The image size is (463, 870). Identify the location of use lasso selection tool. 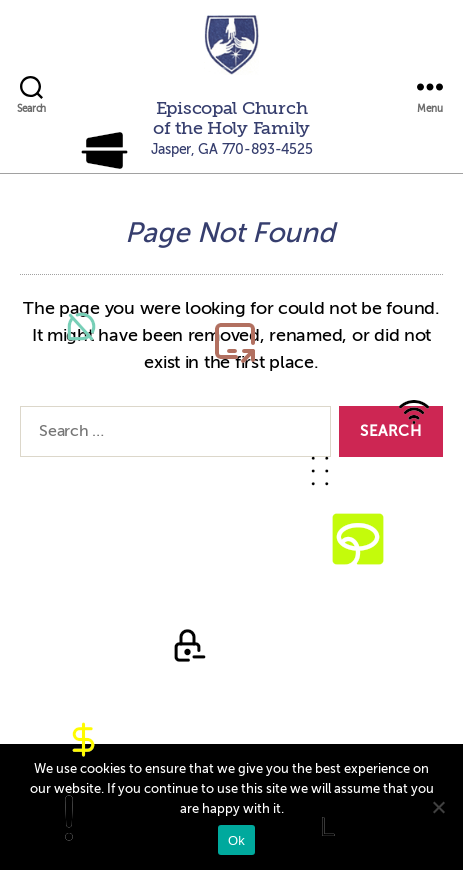
(358, 539).